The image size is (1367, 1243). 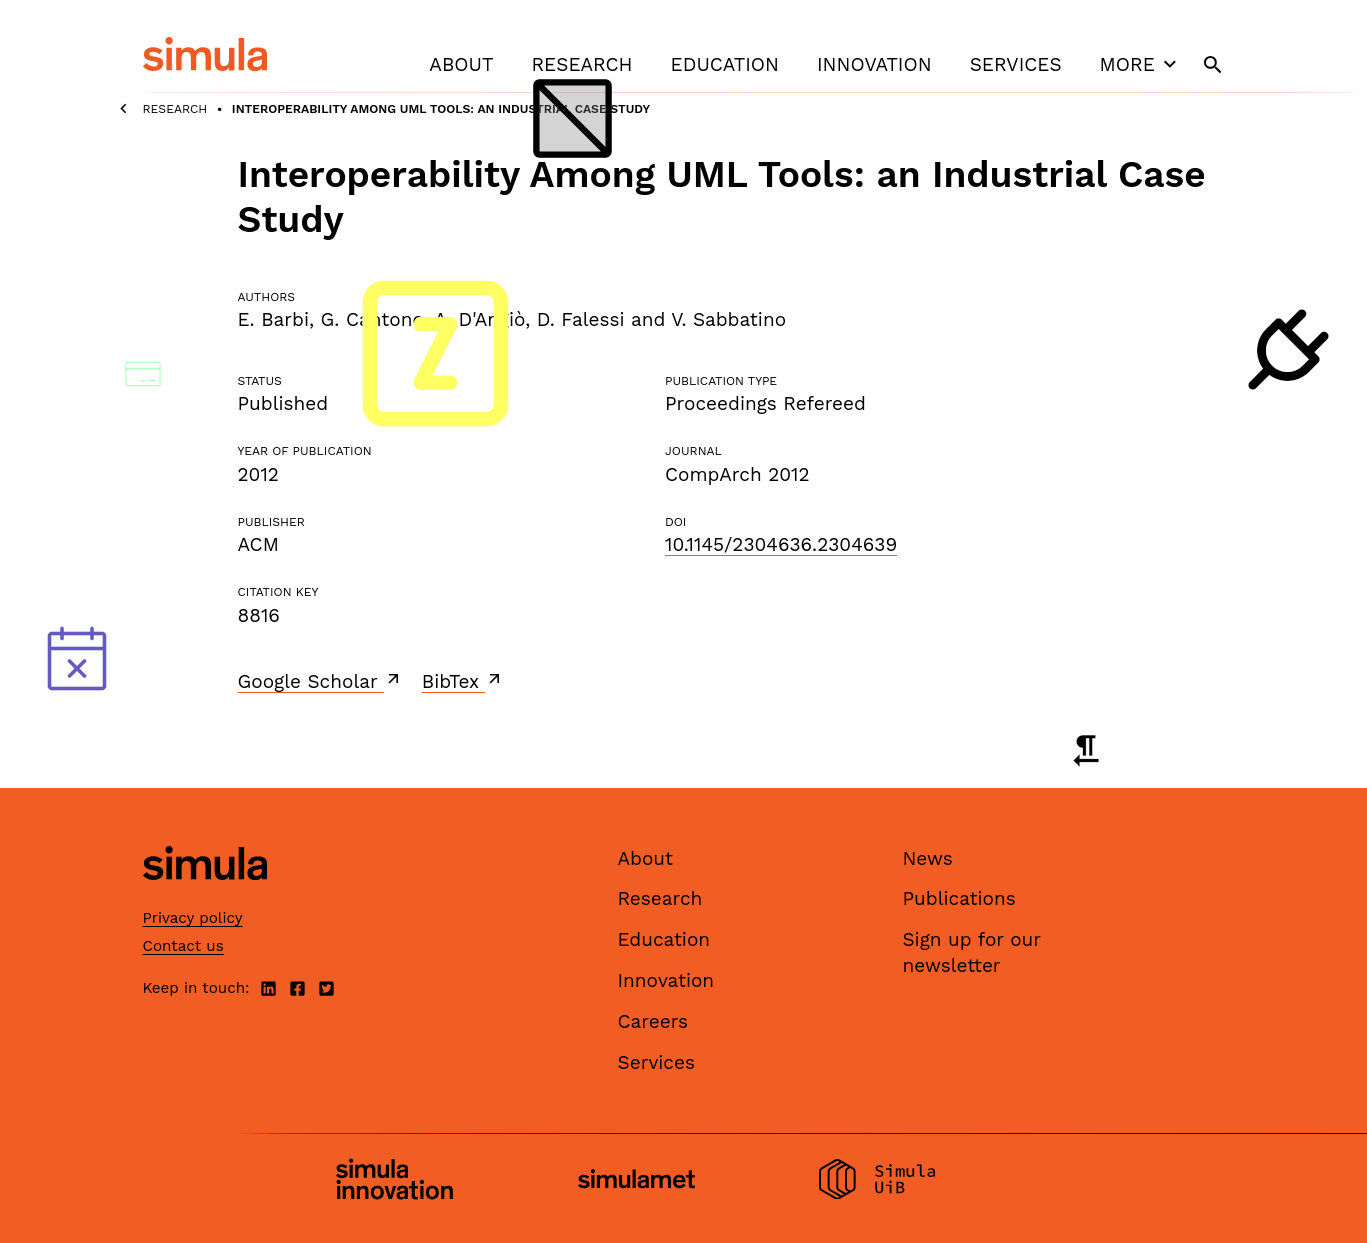 I want to click on manage payment methods, so click(x=143, y=374).